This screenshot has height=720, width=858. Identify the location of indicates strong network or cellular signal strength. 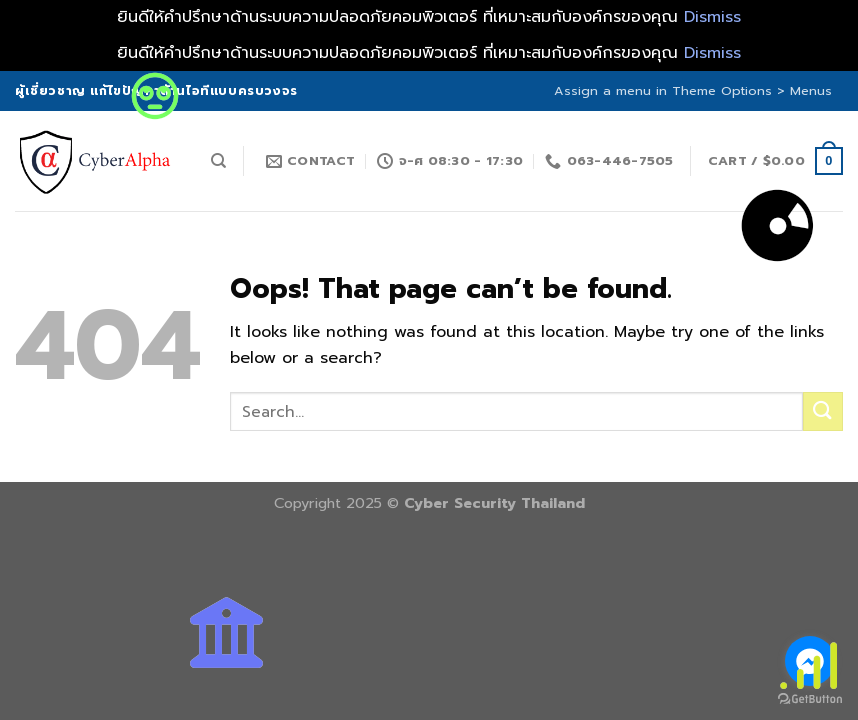
(817, 659).